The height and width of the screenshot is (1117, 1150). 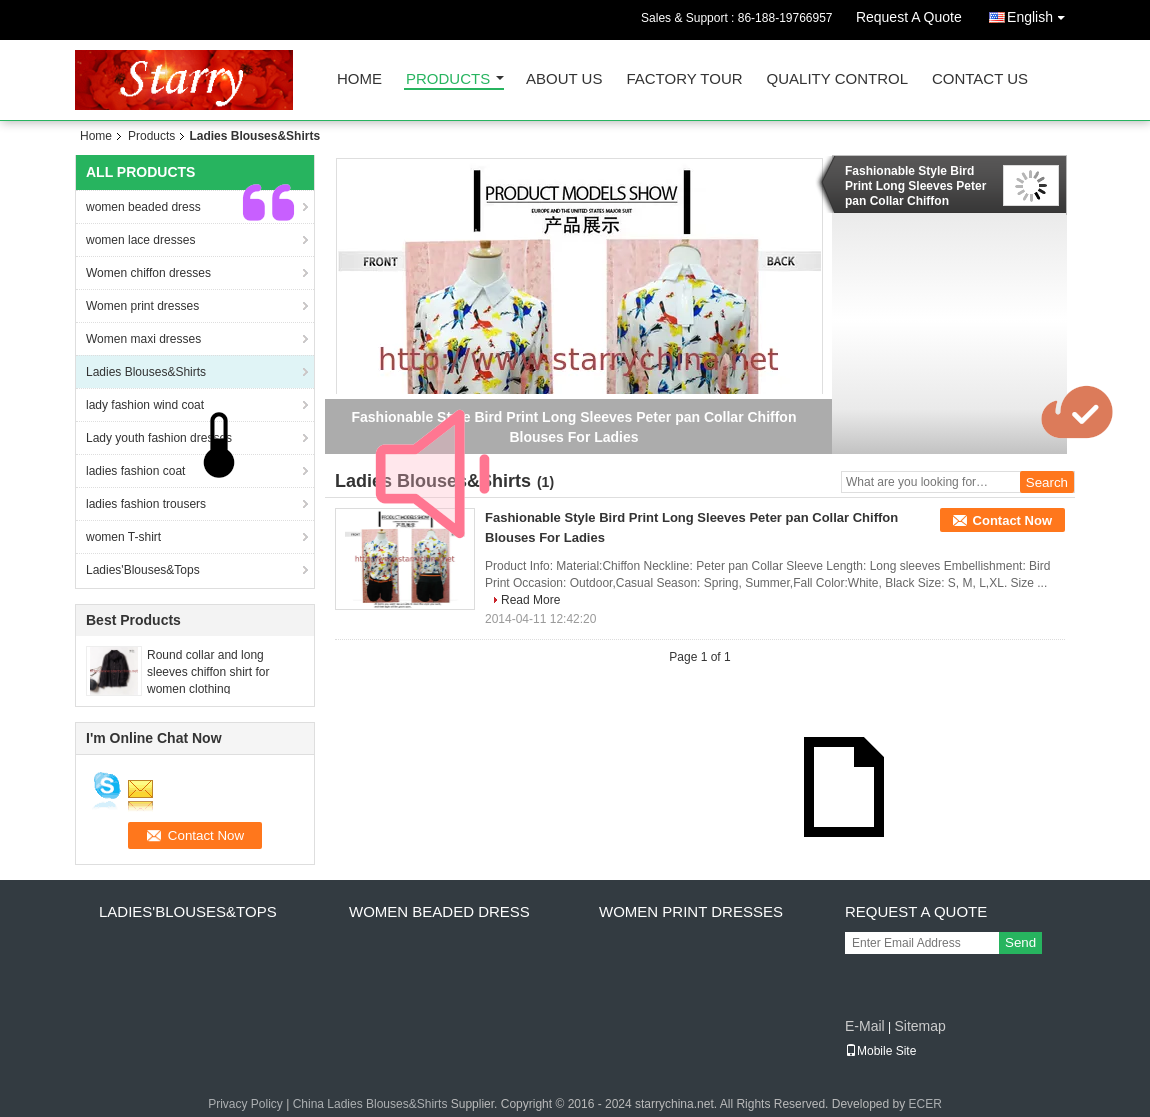 What do you see at coordinates (440, 474) in the screenshot?
I see `audio playing at low volume` at bounding box center [440, 474].